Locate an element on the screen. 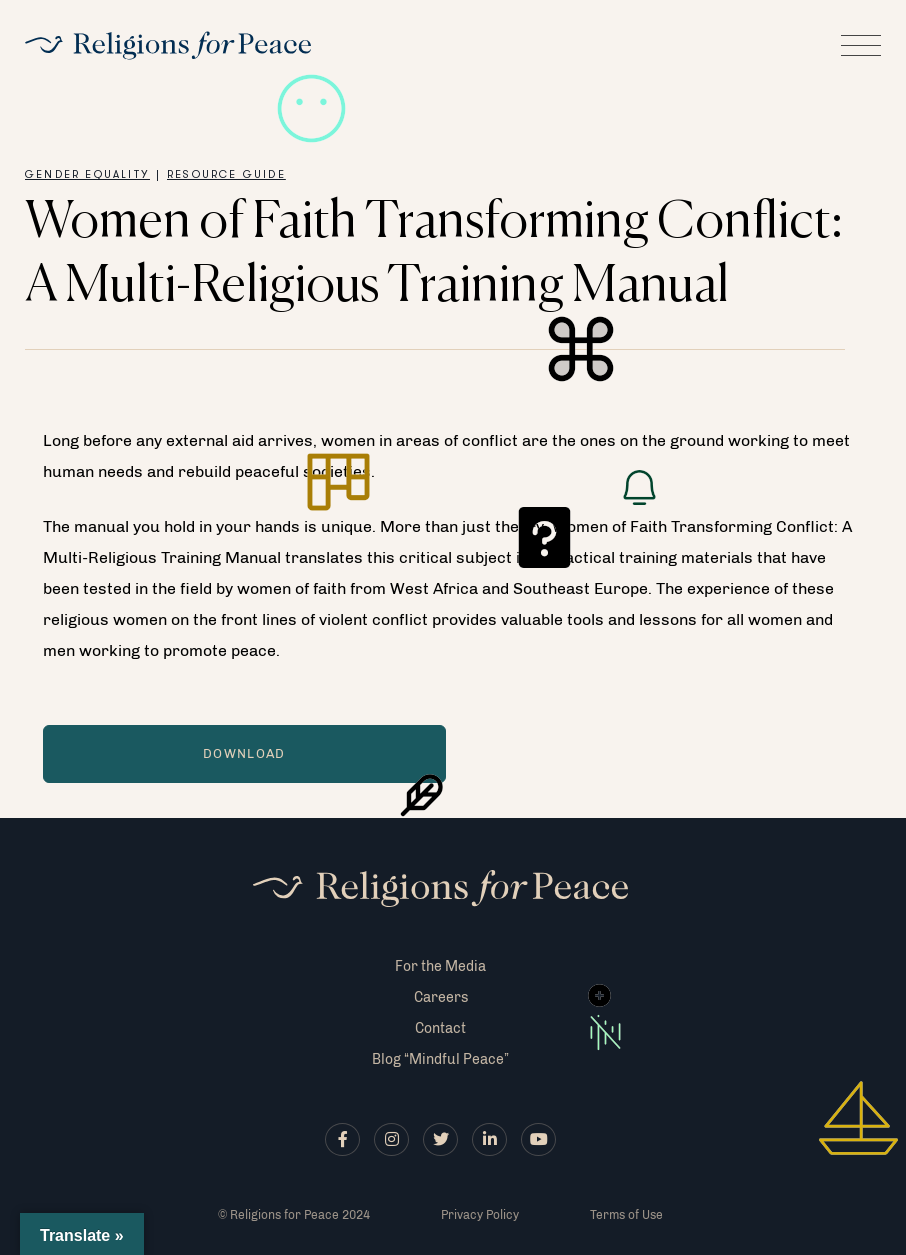 The image size is (906, 1255). view notifications is located at coordinates (639, 487).